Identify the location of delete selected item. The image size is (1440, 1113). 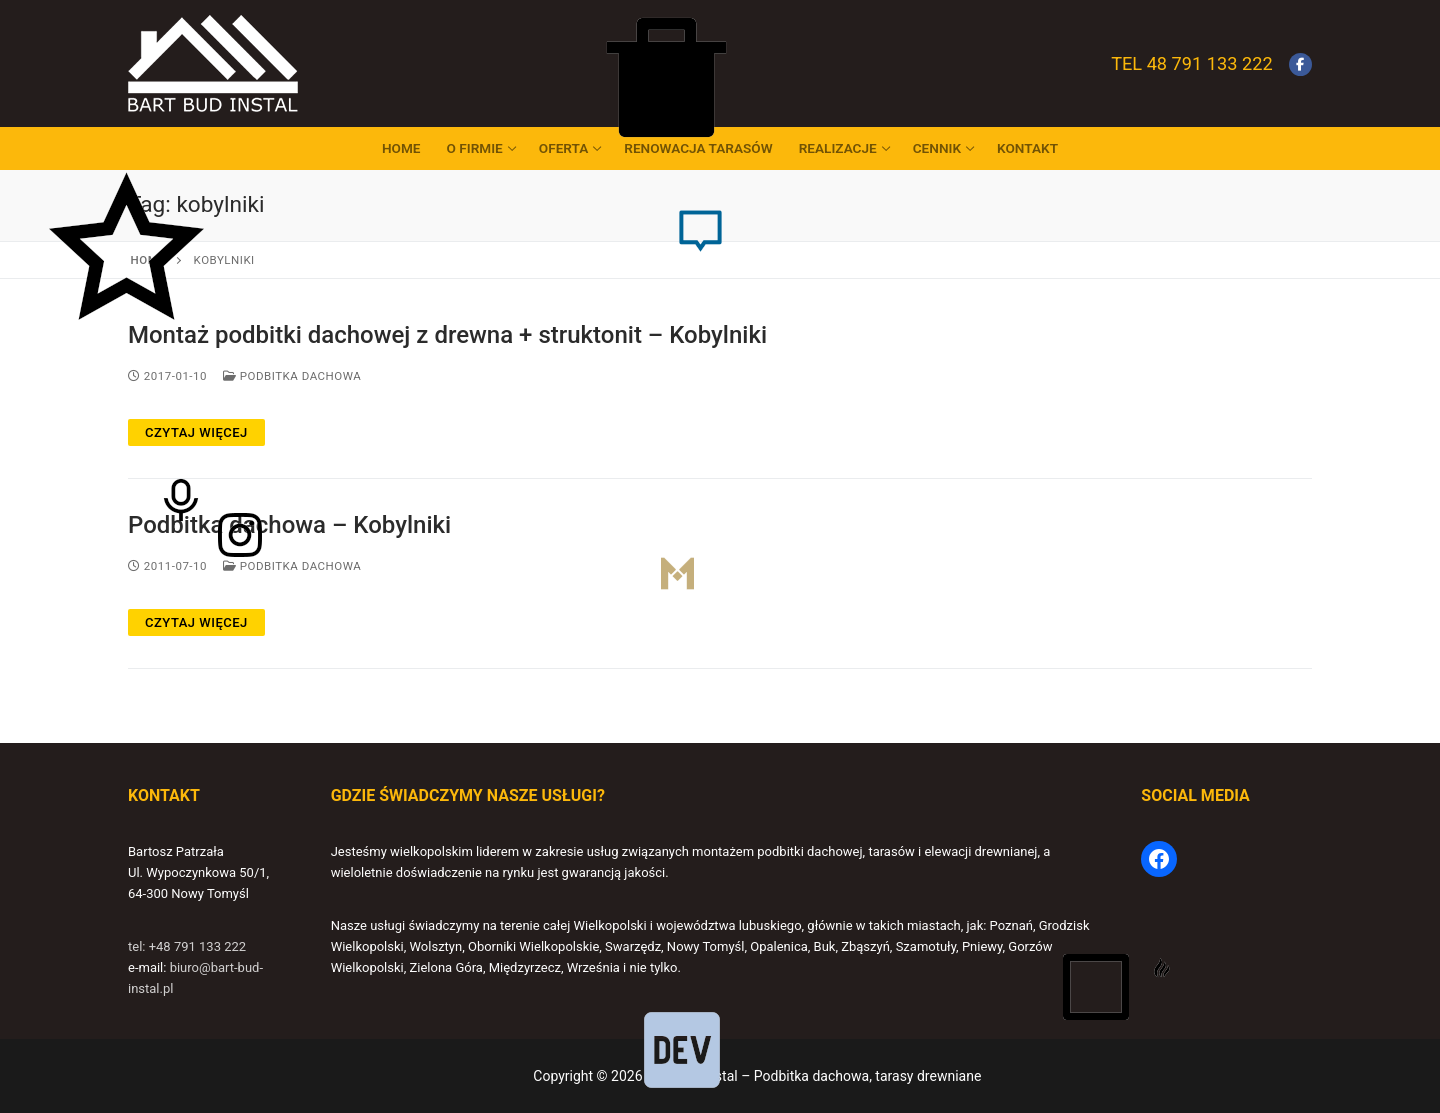
(666, 77).